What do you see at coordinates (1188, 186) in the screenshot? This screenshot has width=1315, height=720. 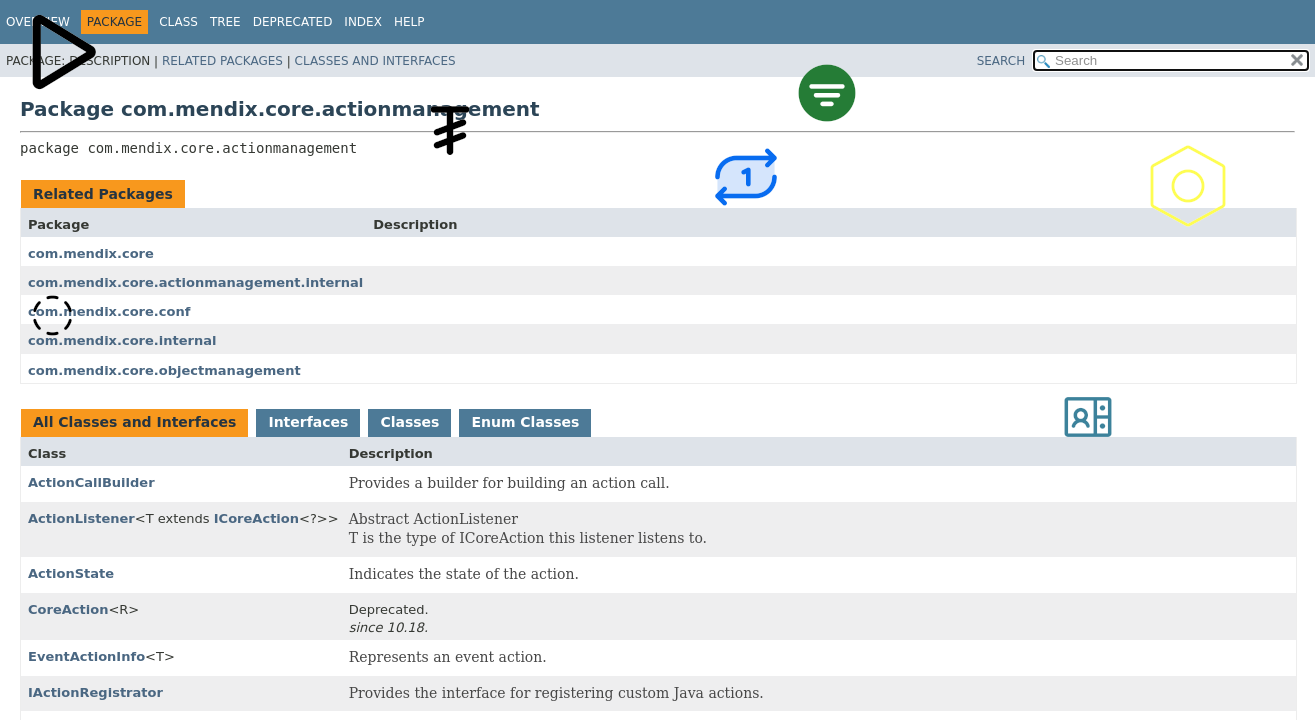 I see `access settings or configuration options` at bounding box center [1188, 186].